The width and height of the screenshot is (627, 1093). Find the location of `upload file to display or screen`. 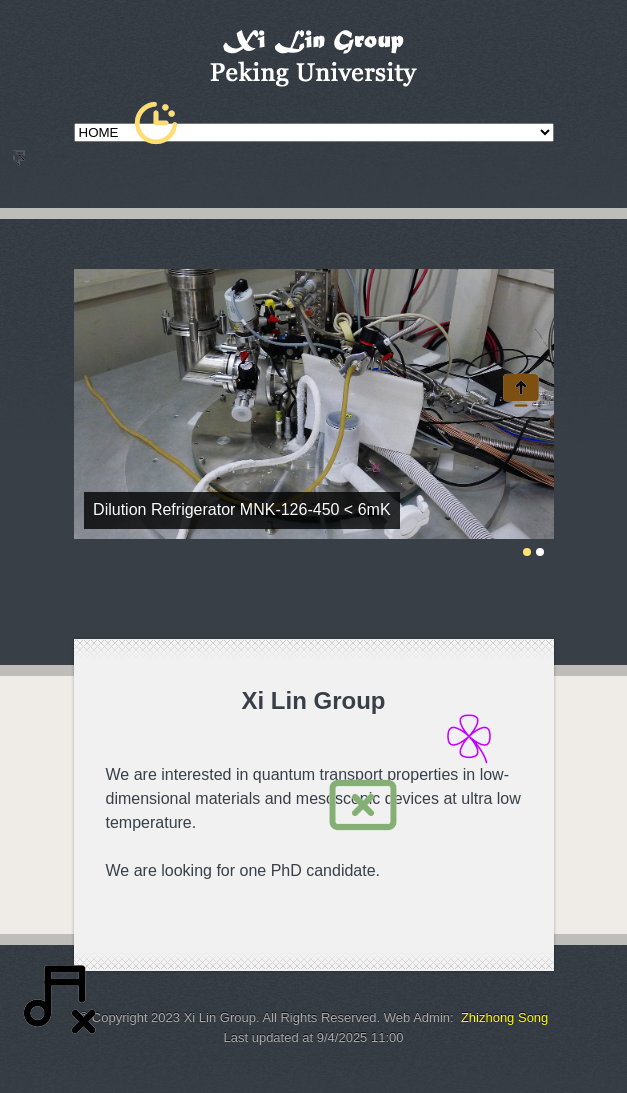

upload file to display or screen is located at coordinates (521, 389).